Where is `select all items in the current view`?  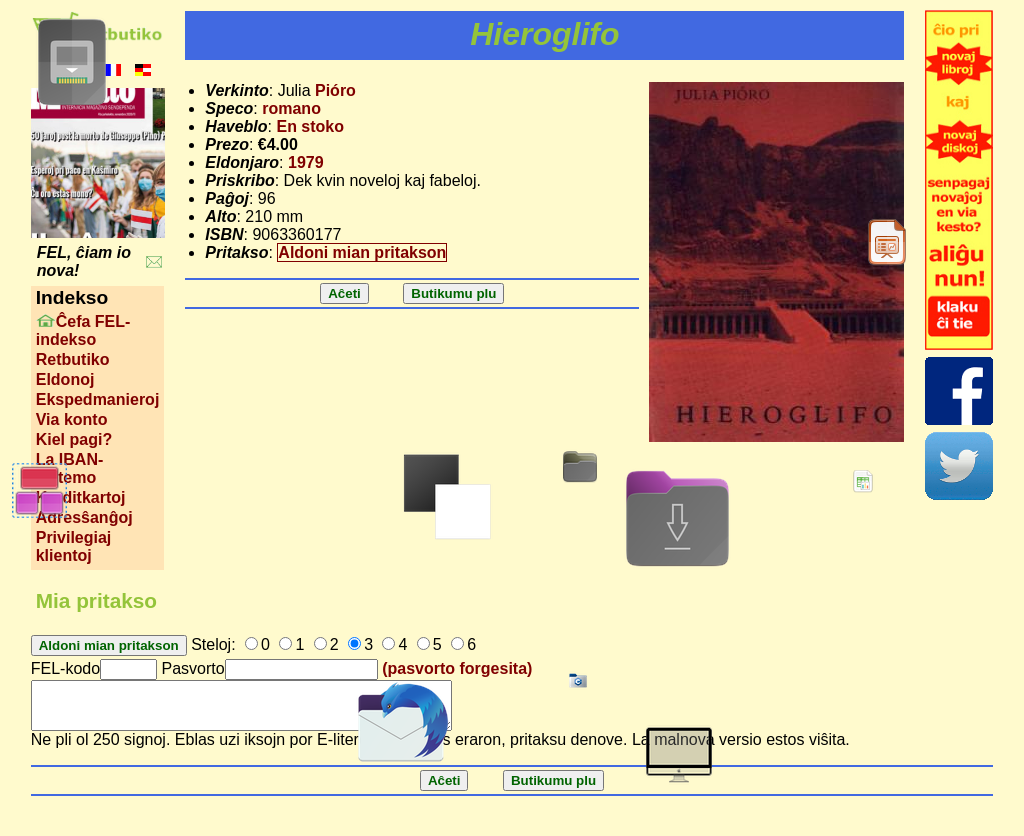
select all items in the current view is located at coordinates (39, 490).